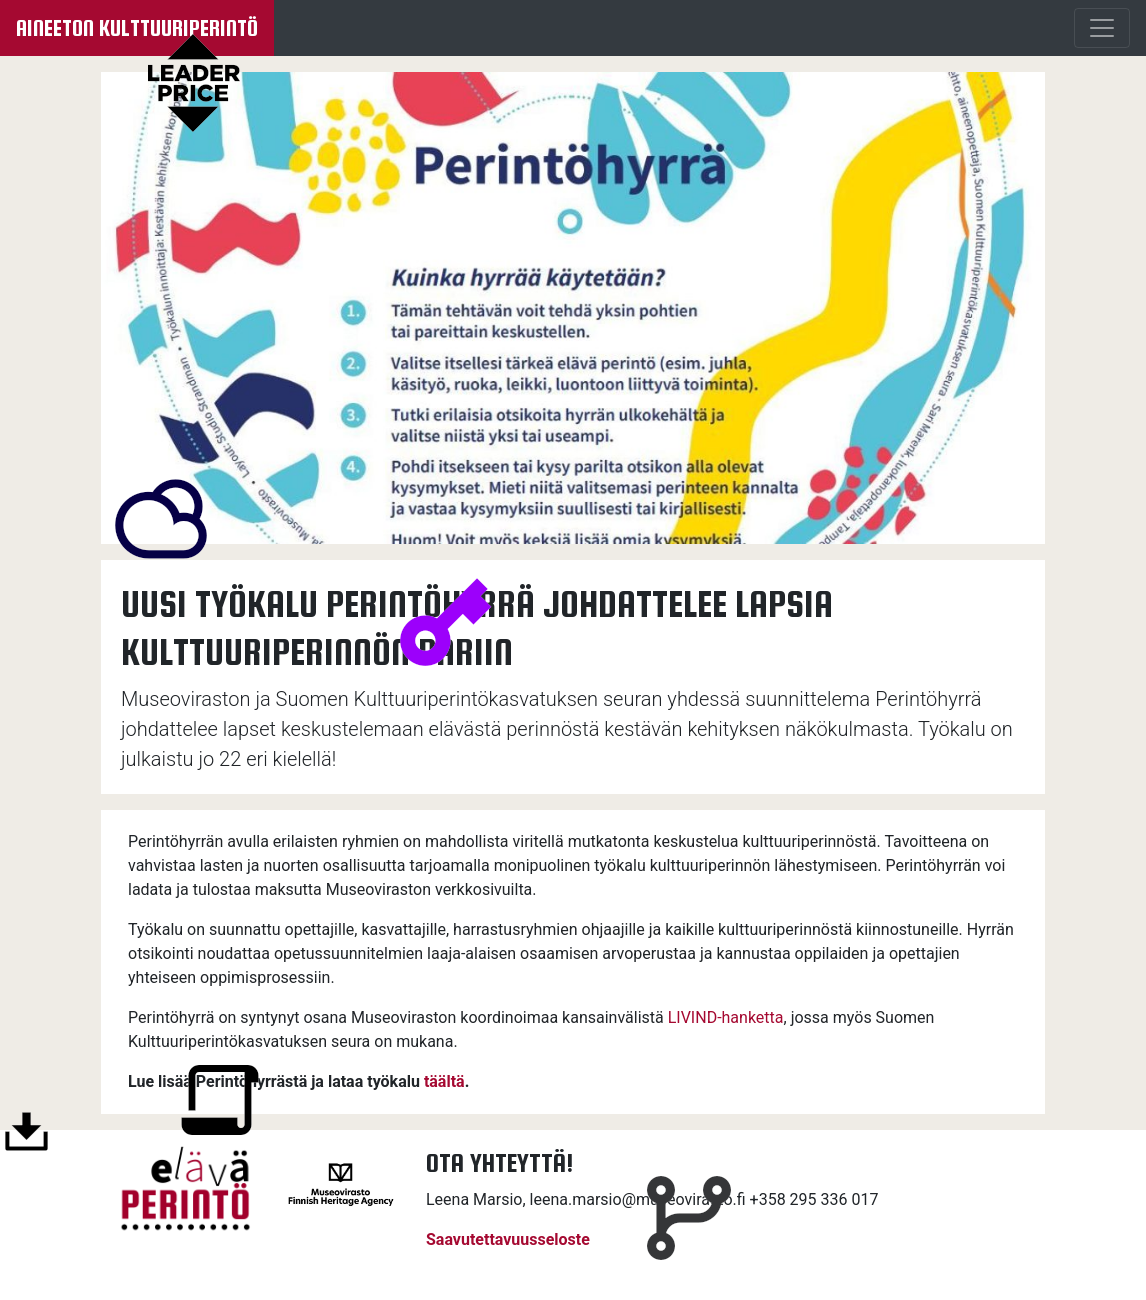 Image resolution: width=1146 pixels, height=1300 pixels. I want to click on indicates partly cloudy weather conditions, so click(161, 521).